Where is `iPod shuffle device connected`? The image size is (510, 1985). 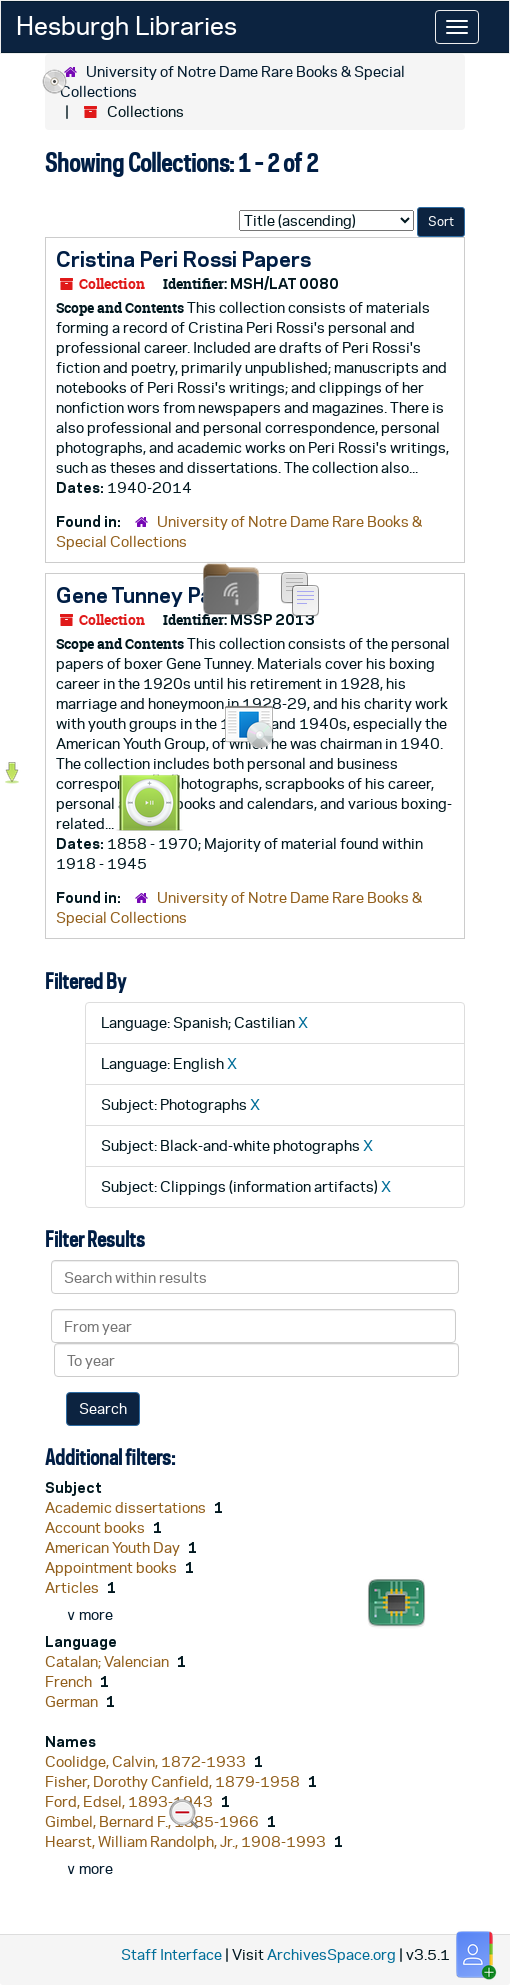
iPod shuffle device connected is located at coordinates (149, 802).